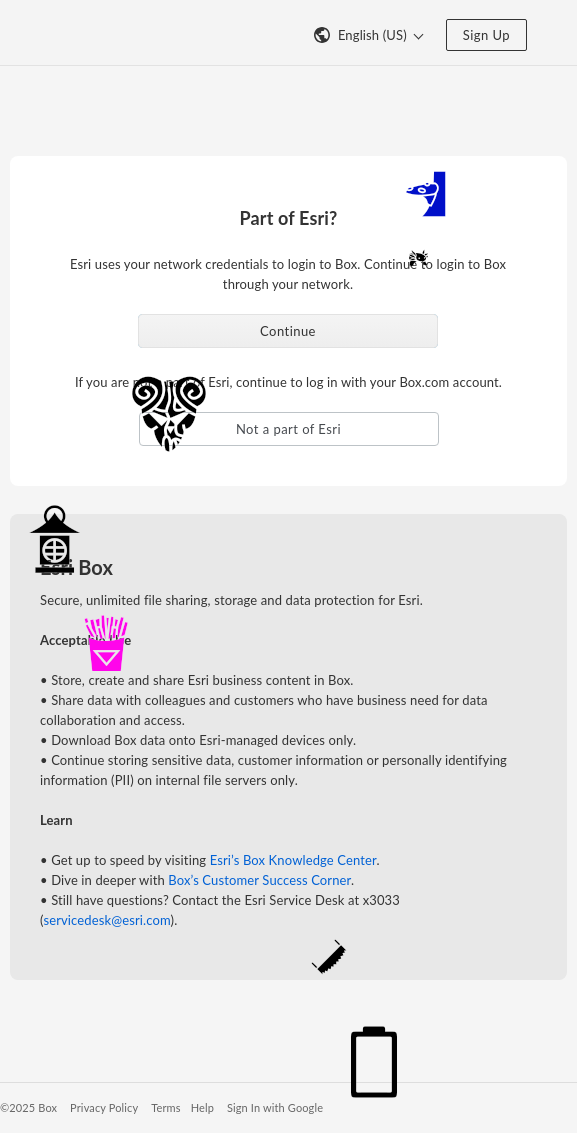 This screenshot has height=1133, width=577. I want to click on indicates empty battery status, so click(374, 1062).